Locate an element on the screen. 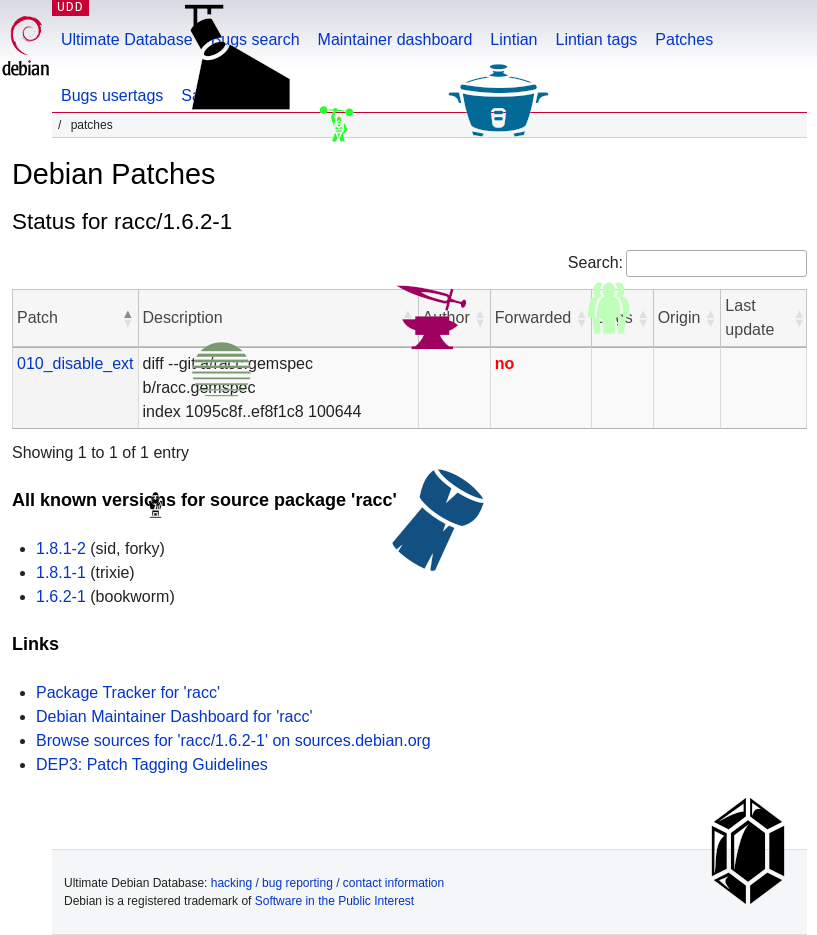 This screenshot has height=935, width=817. access philosophy or humanities content is located at coordinates (155, 504).